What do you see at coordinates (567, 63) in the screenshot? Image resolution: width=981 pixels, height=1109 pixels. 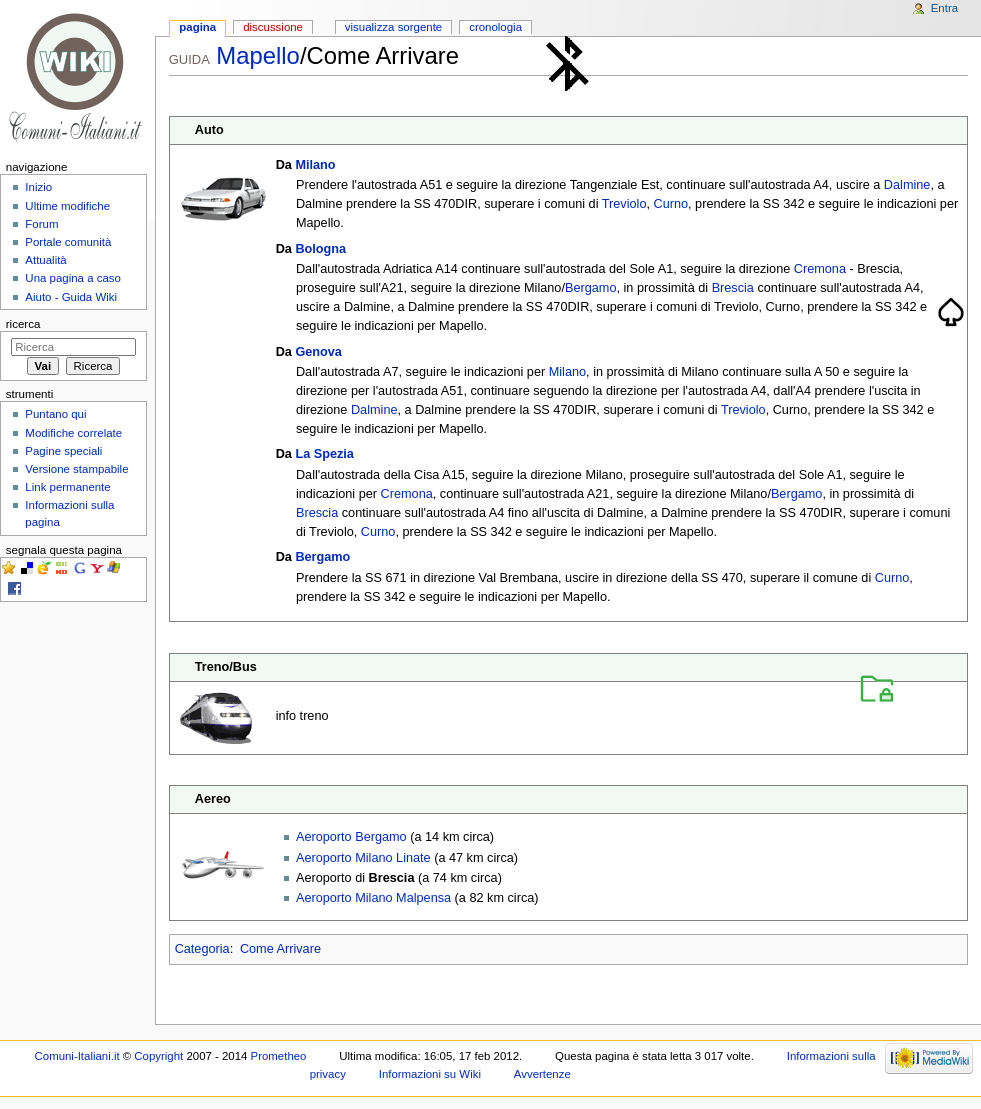 I see `bluetooth is currently disabled` at bounding box center [567, 63].